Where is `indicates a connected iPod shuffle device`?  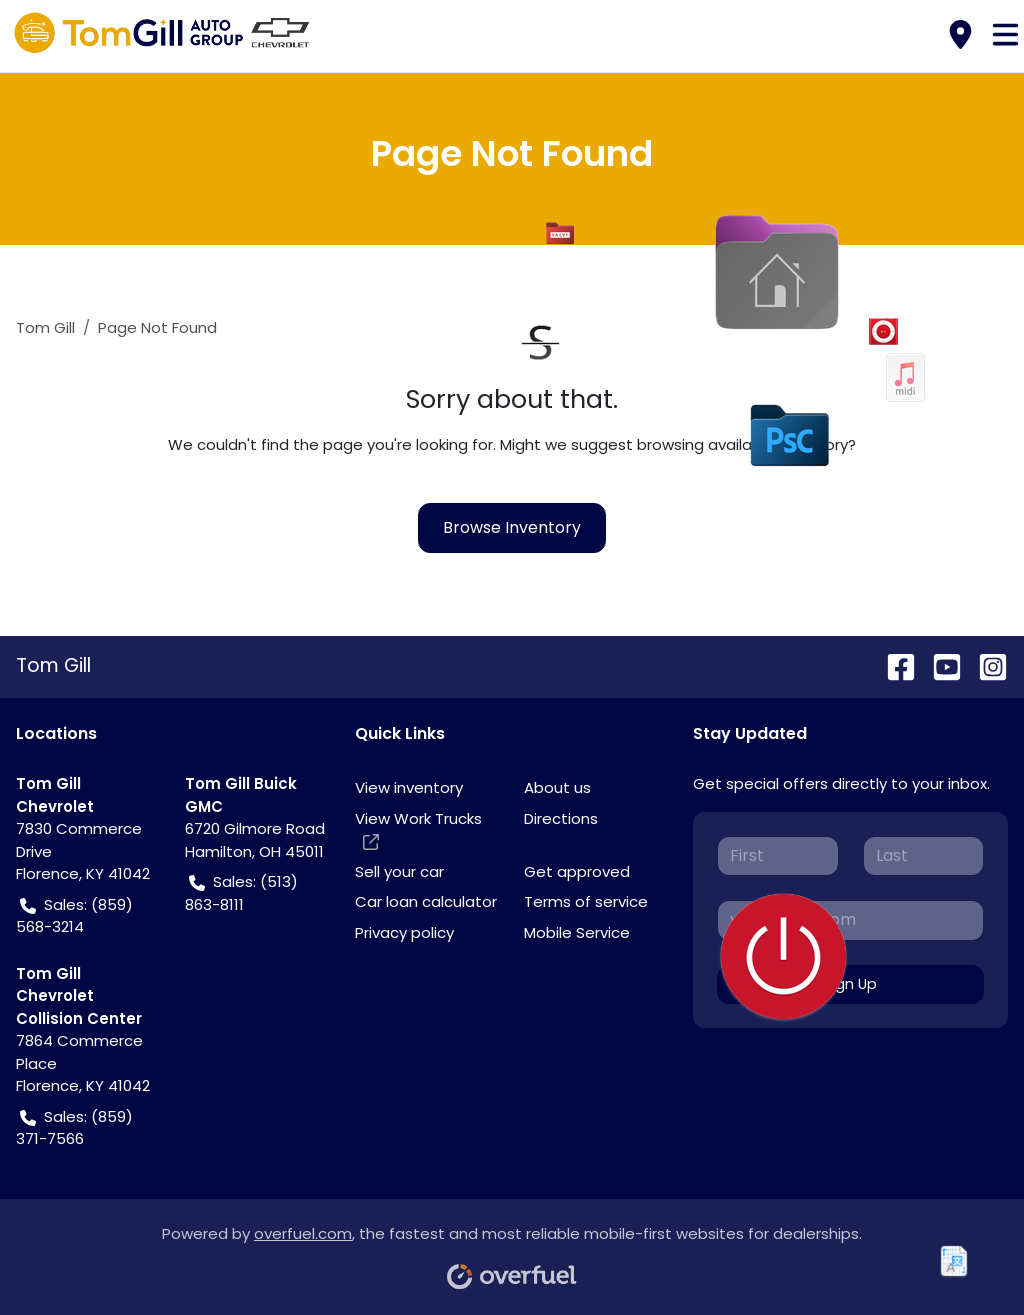 indicates a connected iPod shuffle device is located at coordinates (883, 331).